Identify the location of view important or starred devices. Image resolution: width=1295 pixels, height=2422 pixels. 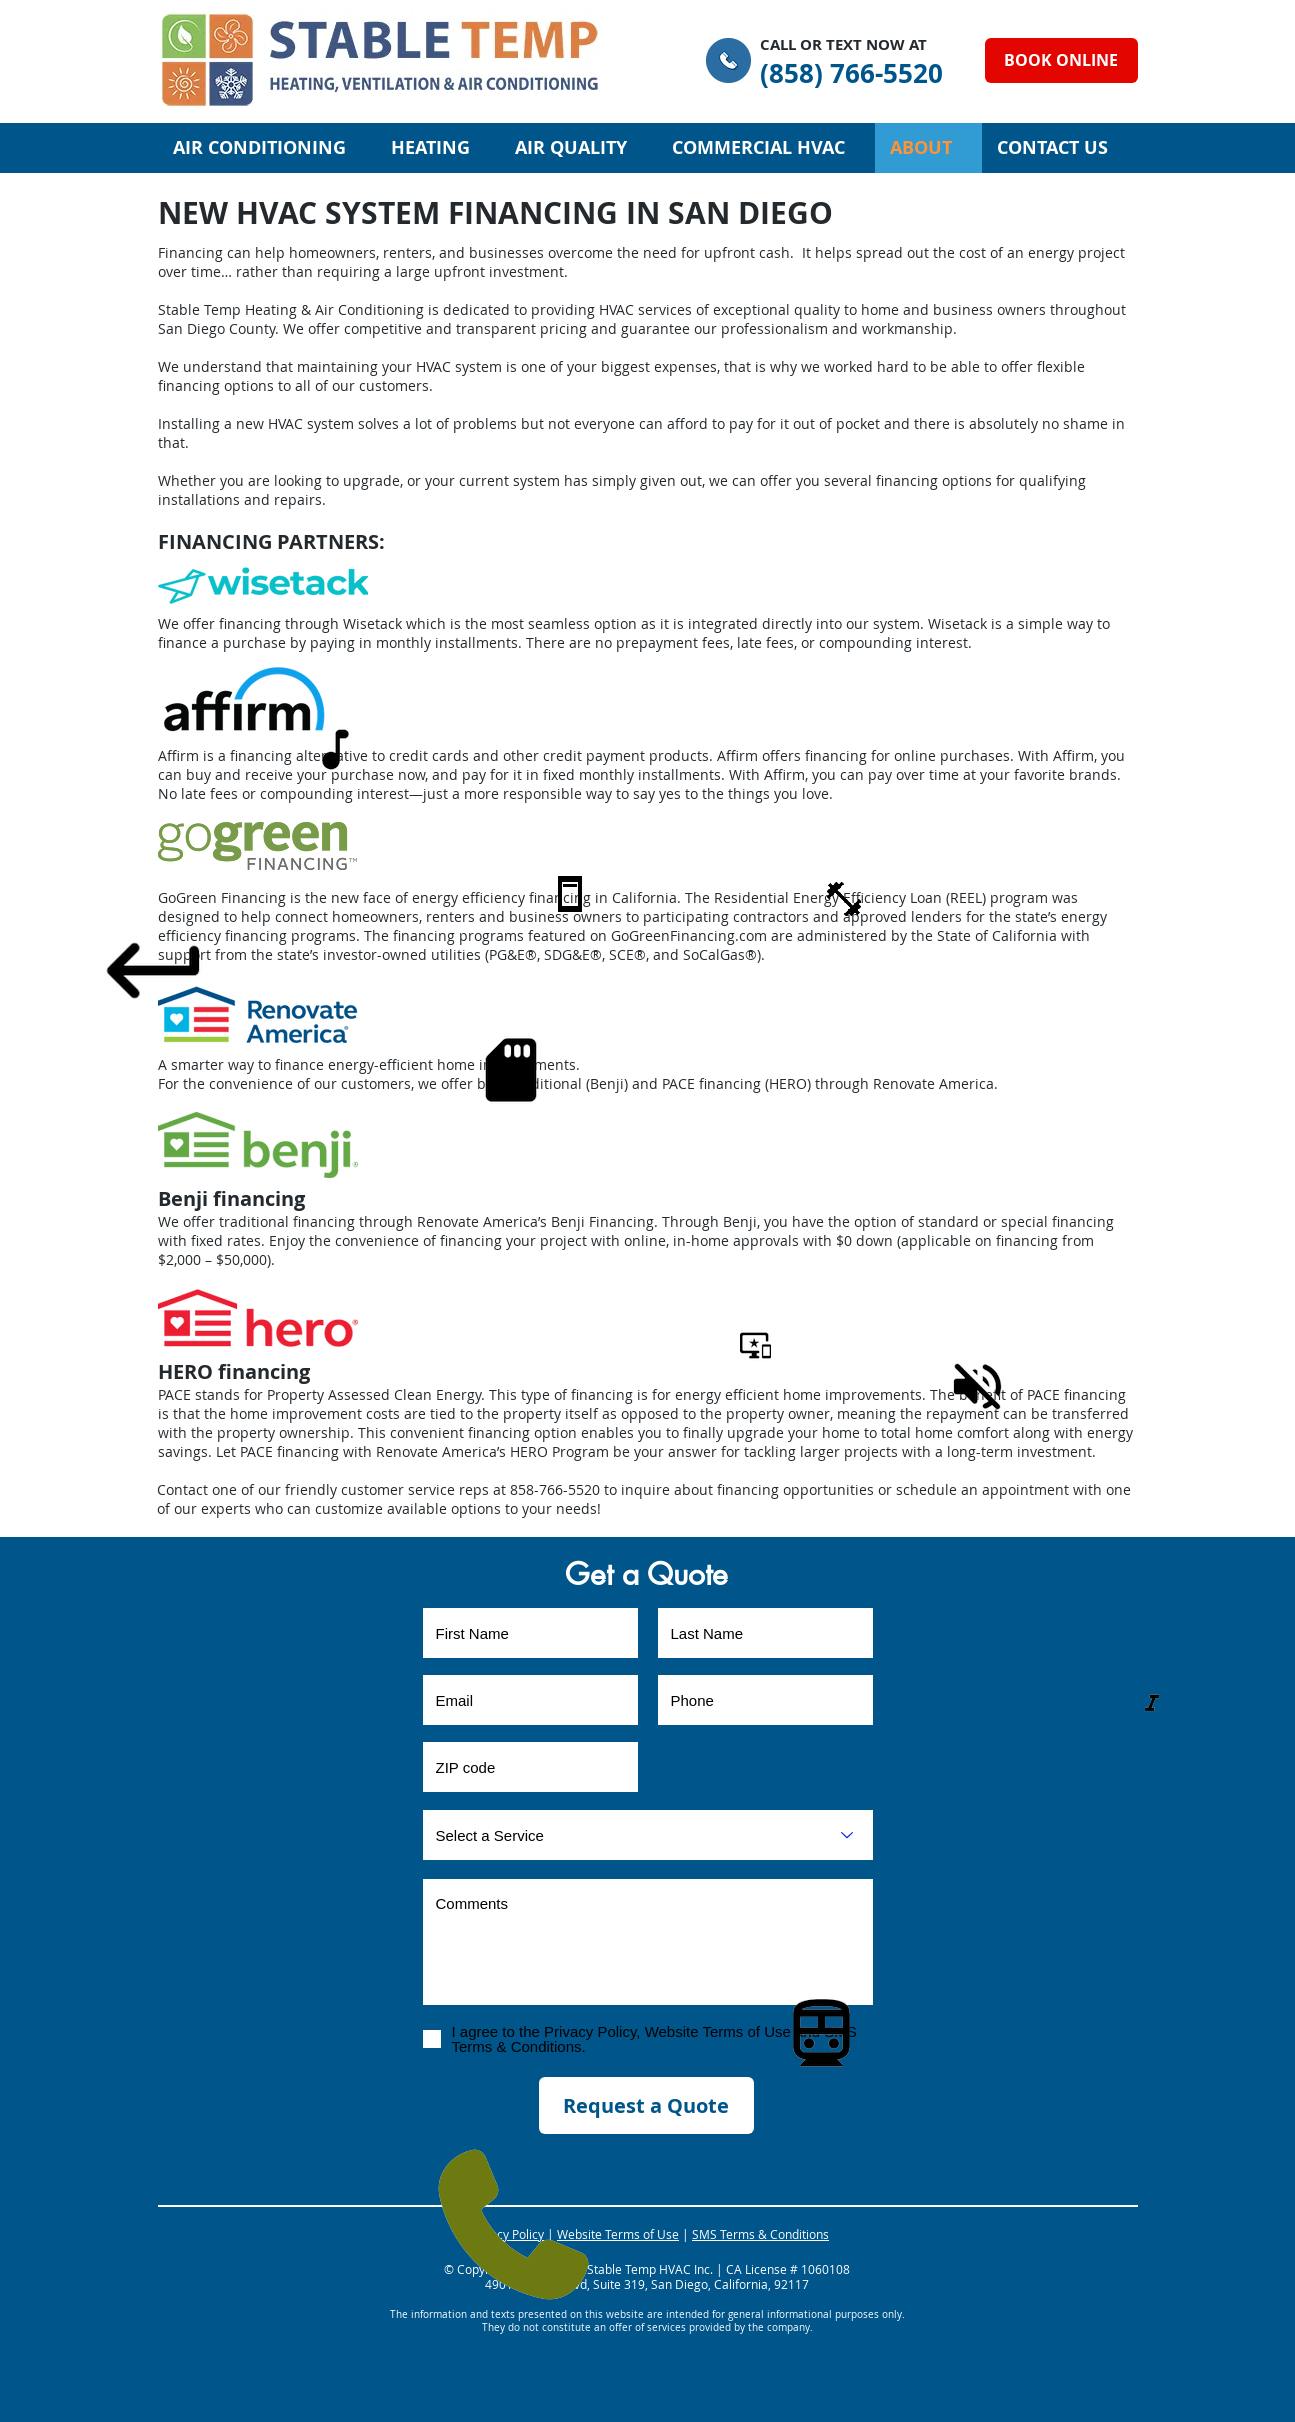
(755, 1345).